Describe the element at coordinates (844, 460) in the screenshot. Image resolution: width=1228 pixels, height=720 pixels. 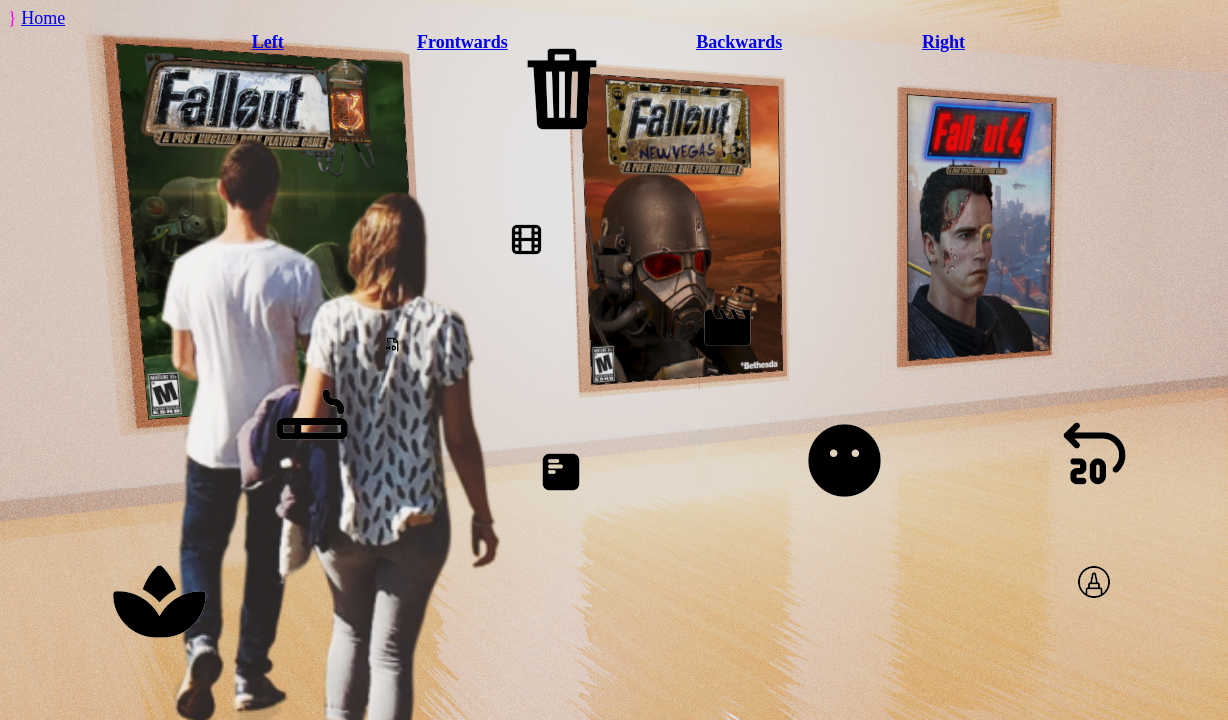
I see `indicates neutral feedback or rating` at that location.